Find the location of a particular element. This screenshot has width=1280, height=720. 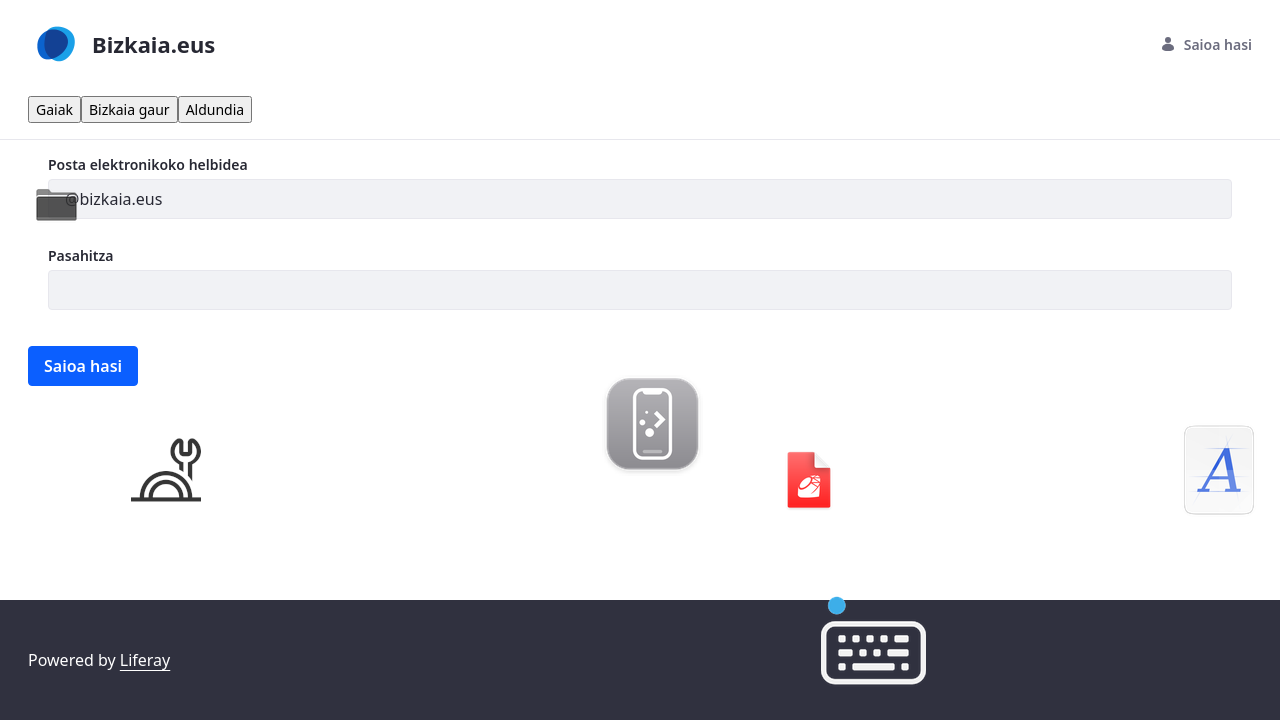

an OpenType font file is located at coordinates (1219, 470).